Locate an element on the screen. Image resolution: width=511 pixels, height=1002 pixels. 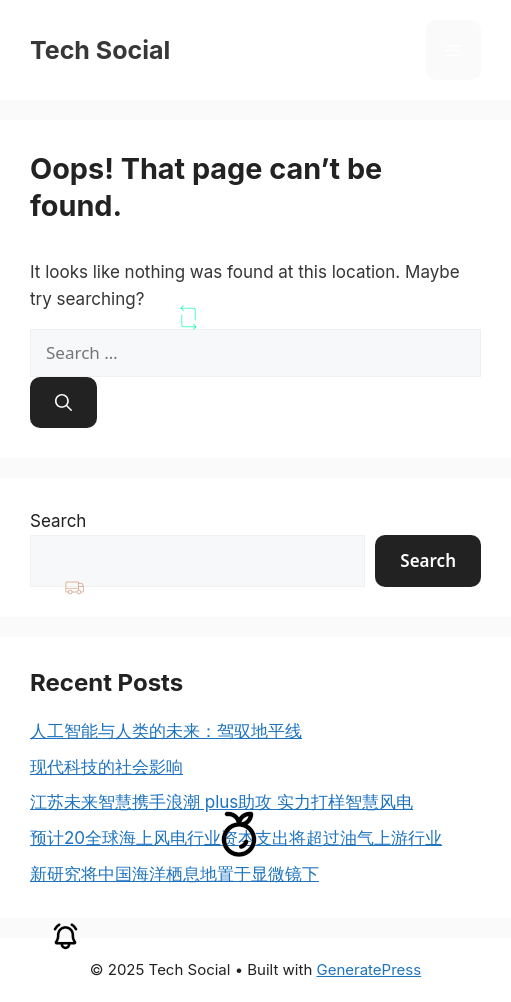
track your delivery or shipment is located at coordinates (74, 587).